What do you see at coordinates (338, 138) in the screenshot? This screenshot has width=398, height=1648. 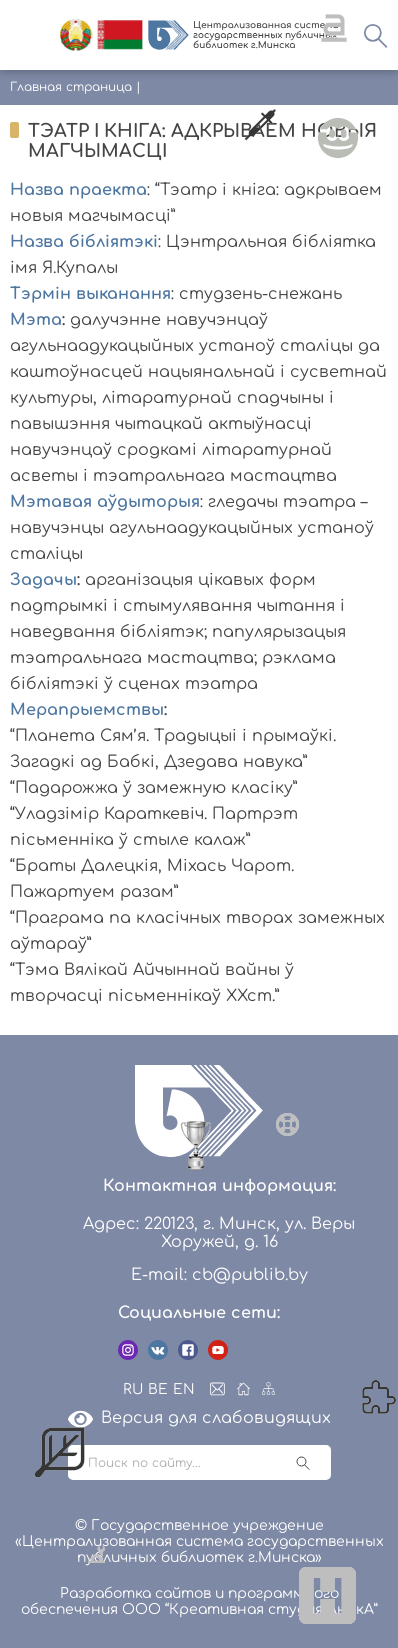 I see `indicates a nerdy or intellectual reaction` at bounding box center [338, 138].